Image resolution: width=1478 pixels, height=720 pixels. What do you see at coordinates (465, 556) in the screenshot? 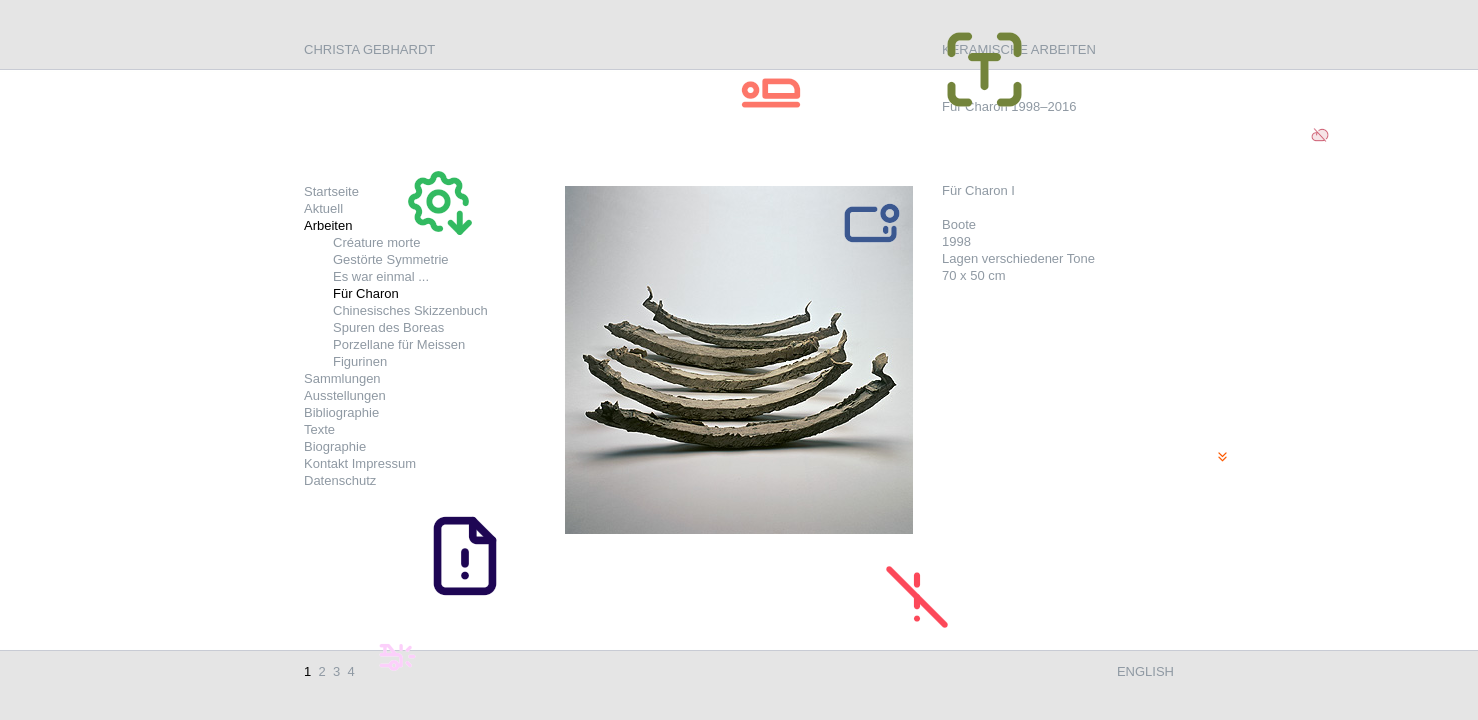
I see `indicates a file with an error or warning` at bounding box center [465, 556].